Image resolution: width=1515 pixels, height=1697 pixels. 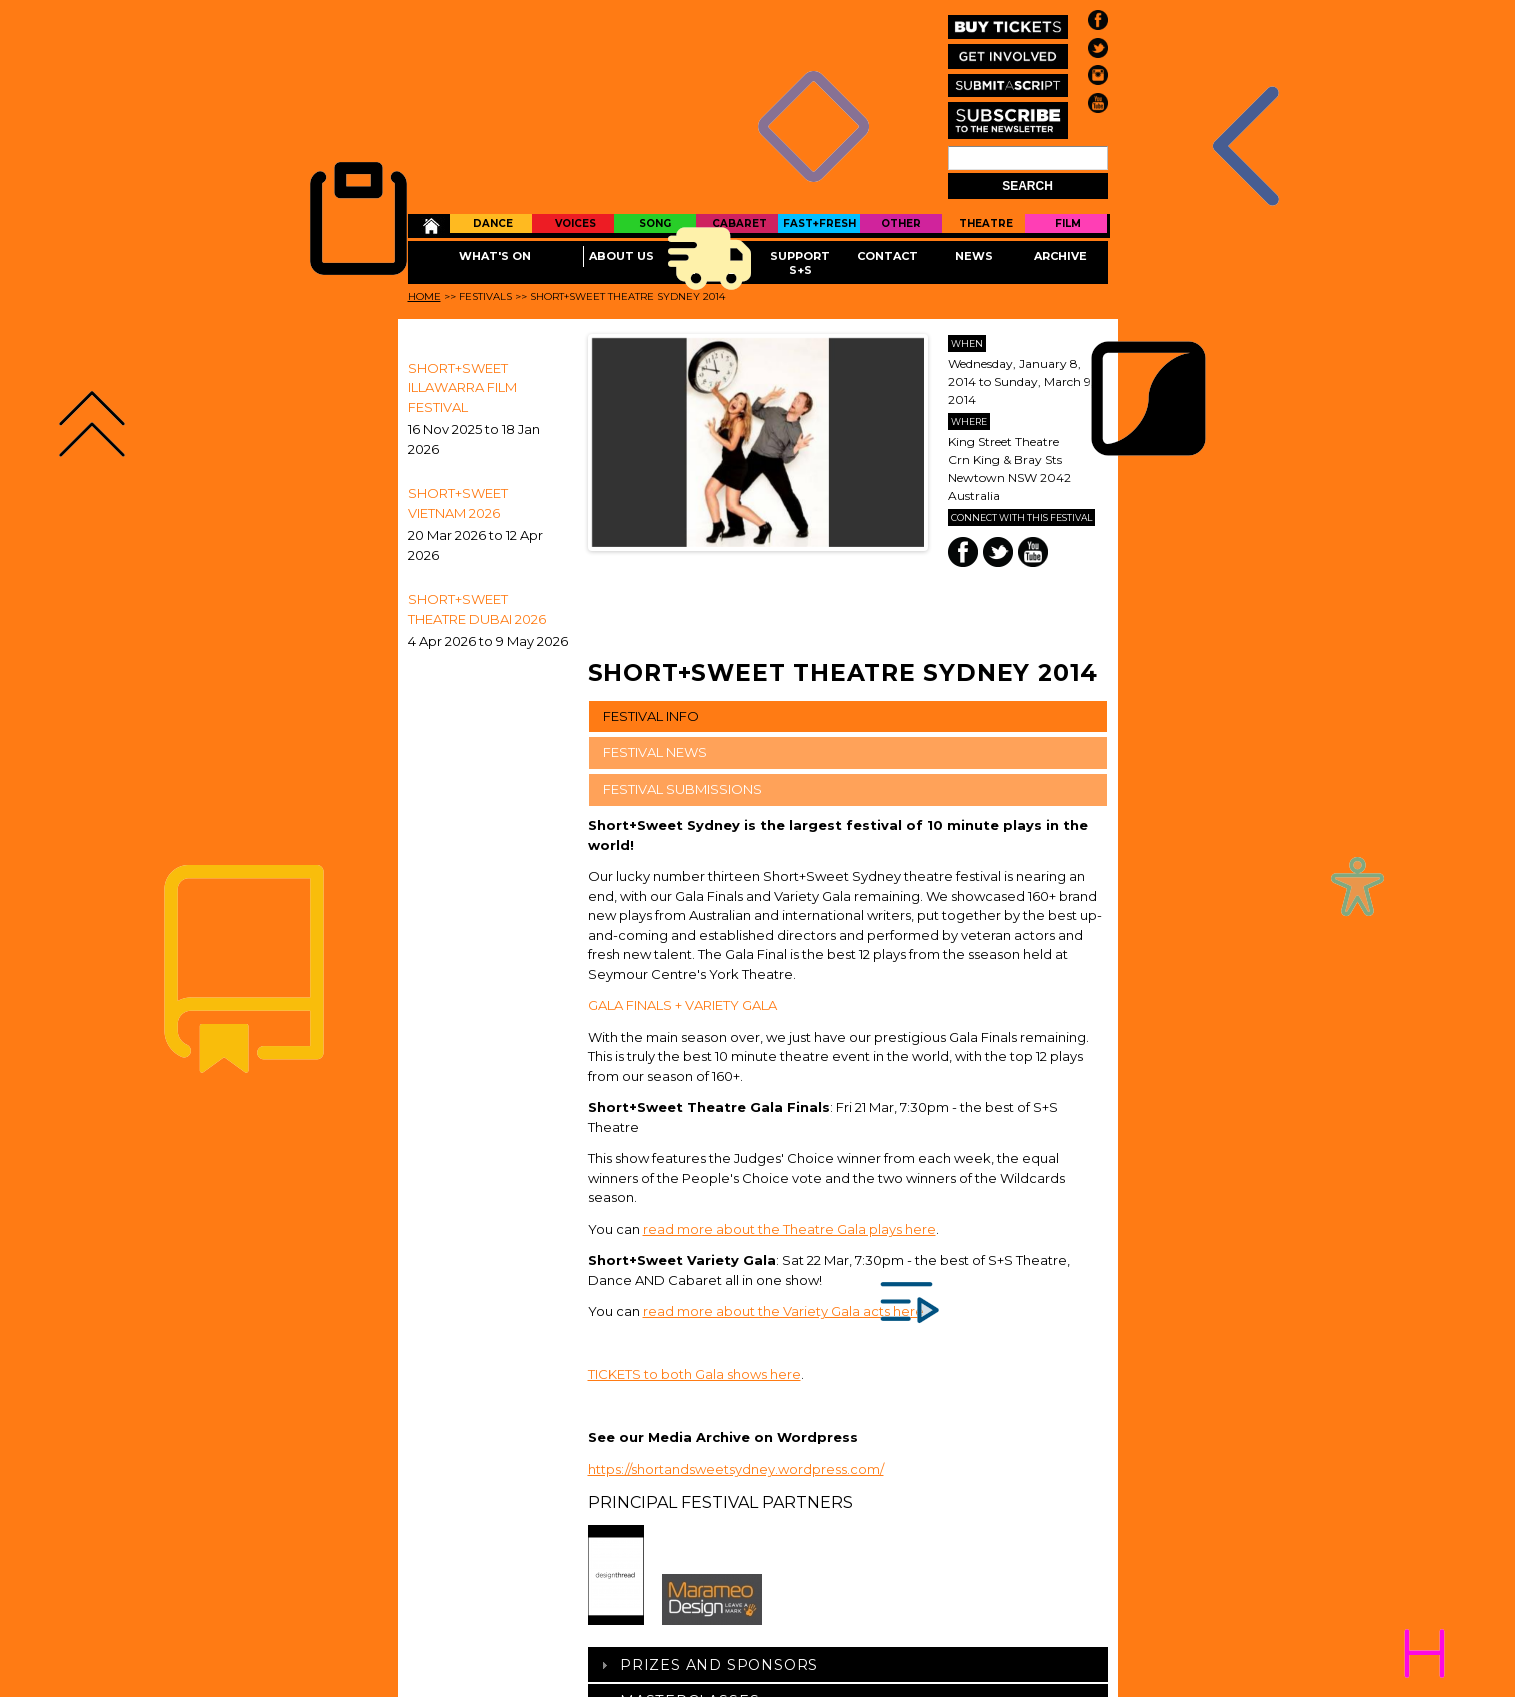 What do you see at coordinates (1424, 1653) in the screenshot?
I see `format text as a heading` at bounding box center [1424, 1653].